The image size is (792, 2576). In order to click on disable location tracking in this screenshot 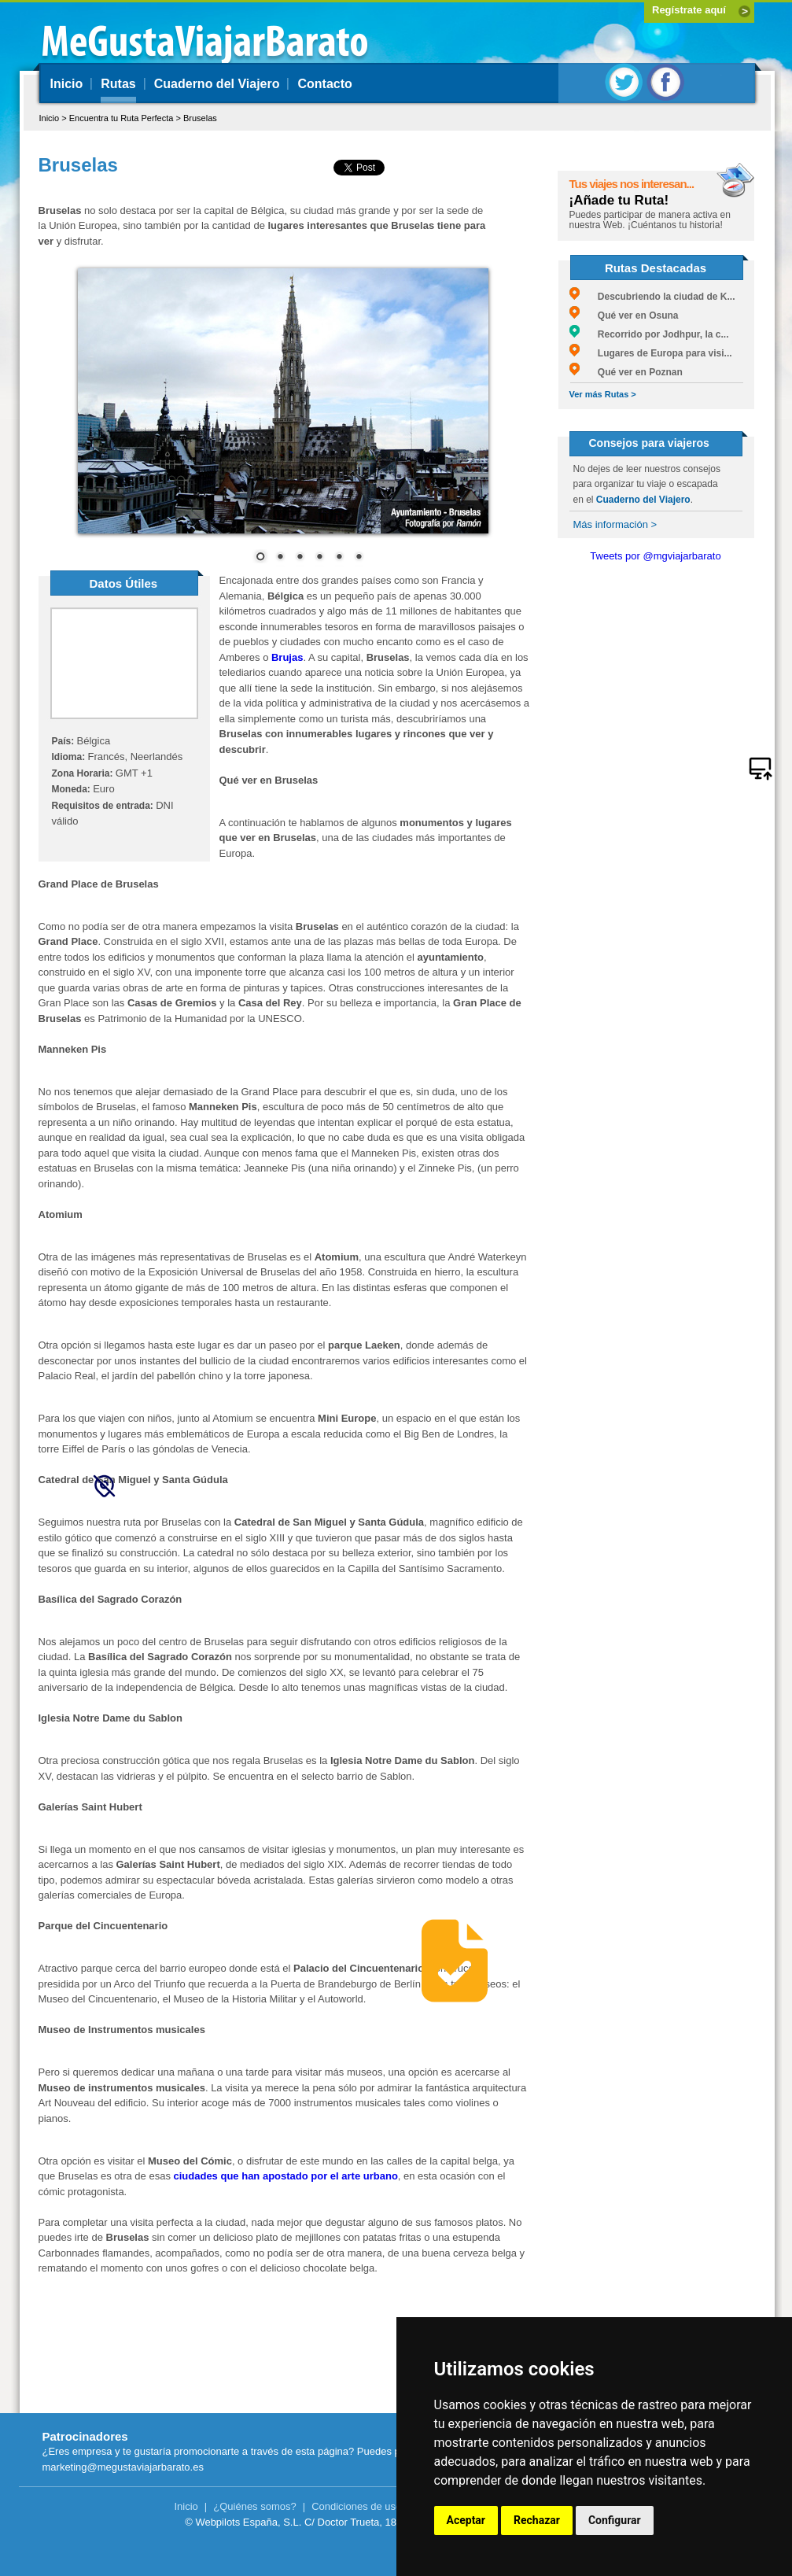, I will do `click(104, 1485)`.